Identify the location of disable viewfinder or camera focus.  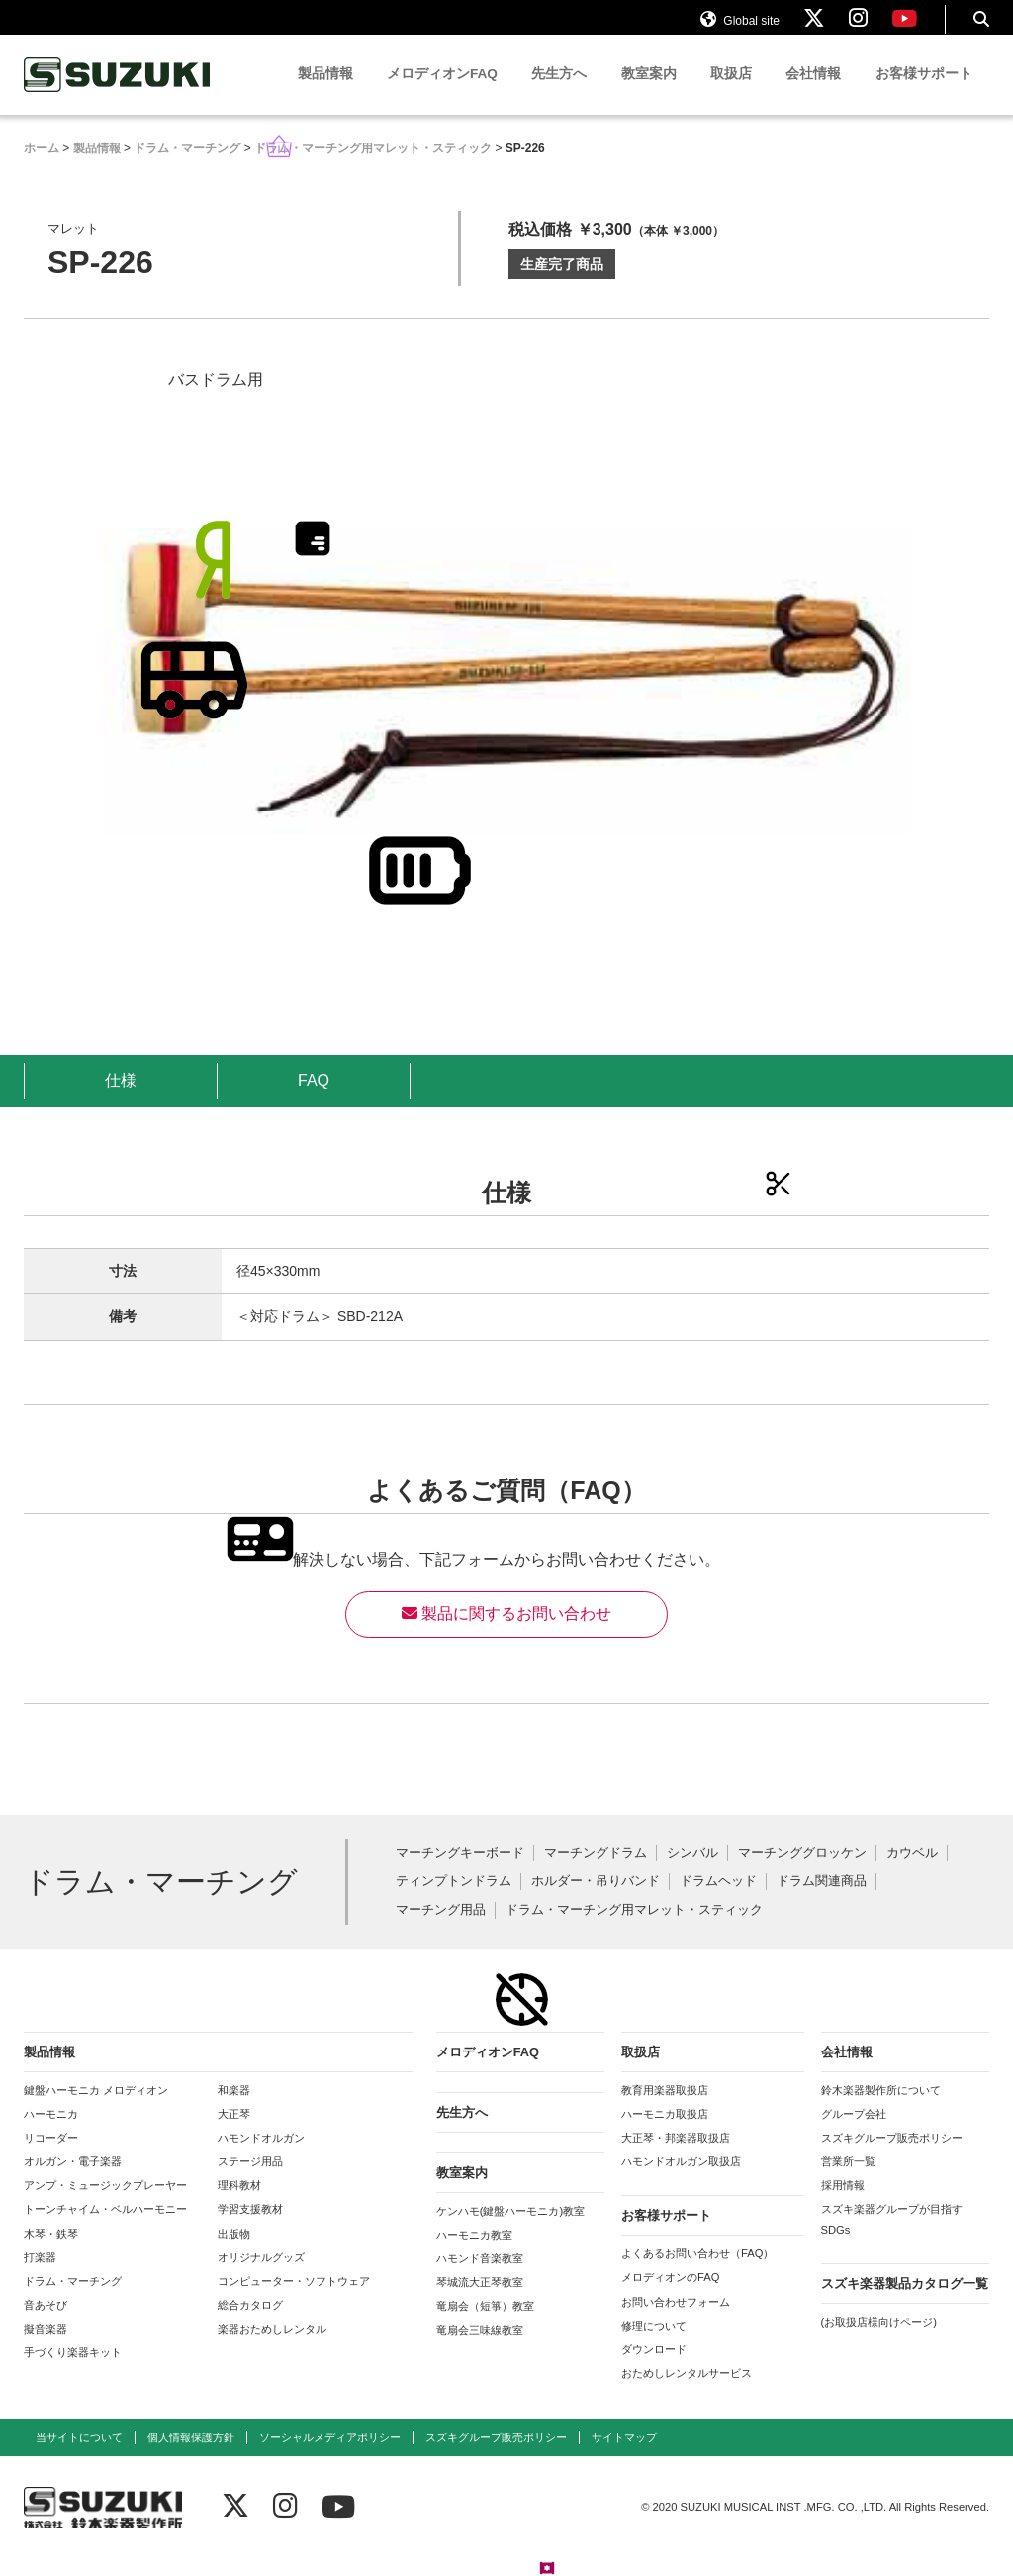
(521, 1999).